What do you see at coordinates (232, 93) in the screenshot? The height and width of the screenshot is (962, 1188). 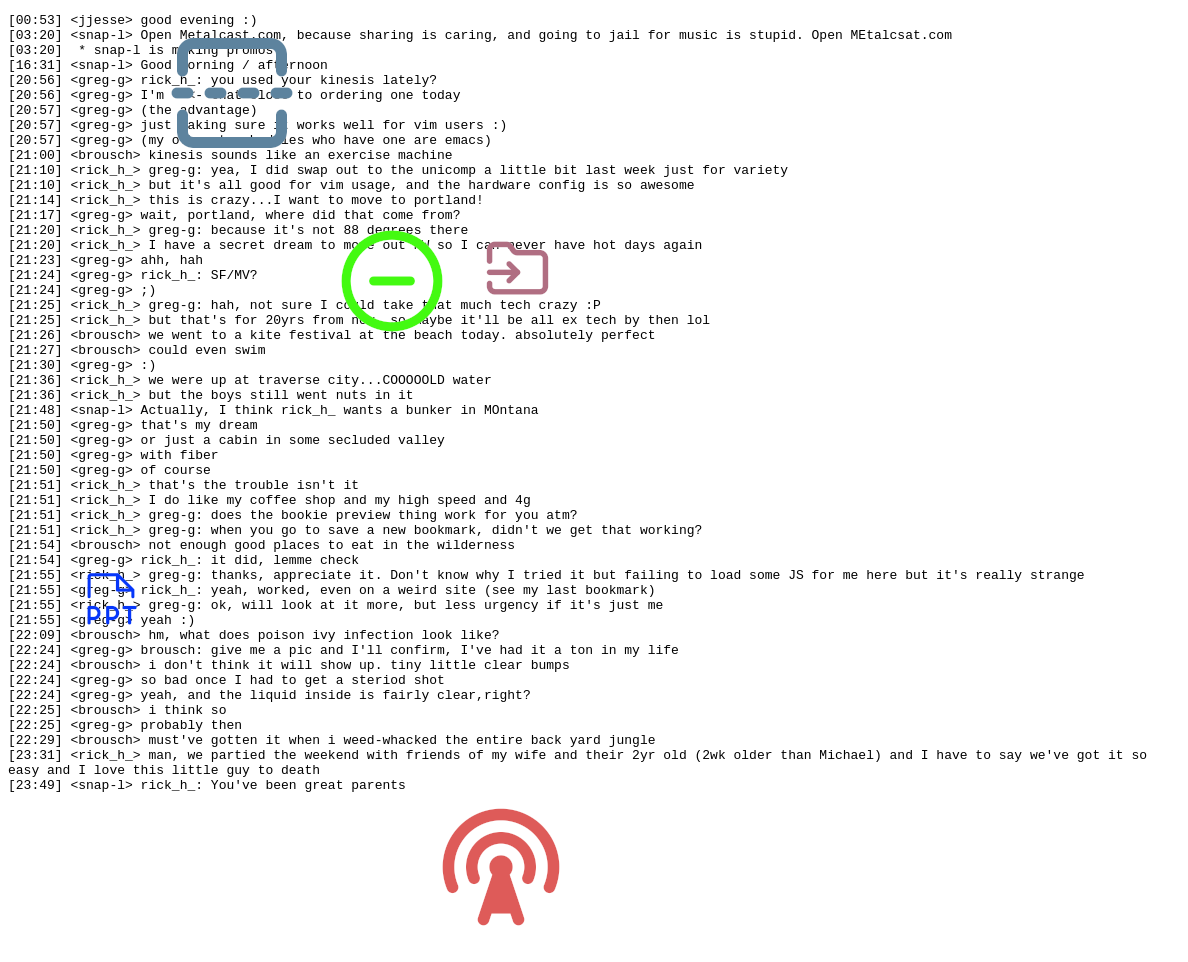 I see `flip image vertically` at bounding box center [232, 93].